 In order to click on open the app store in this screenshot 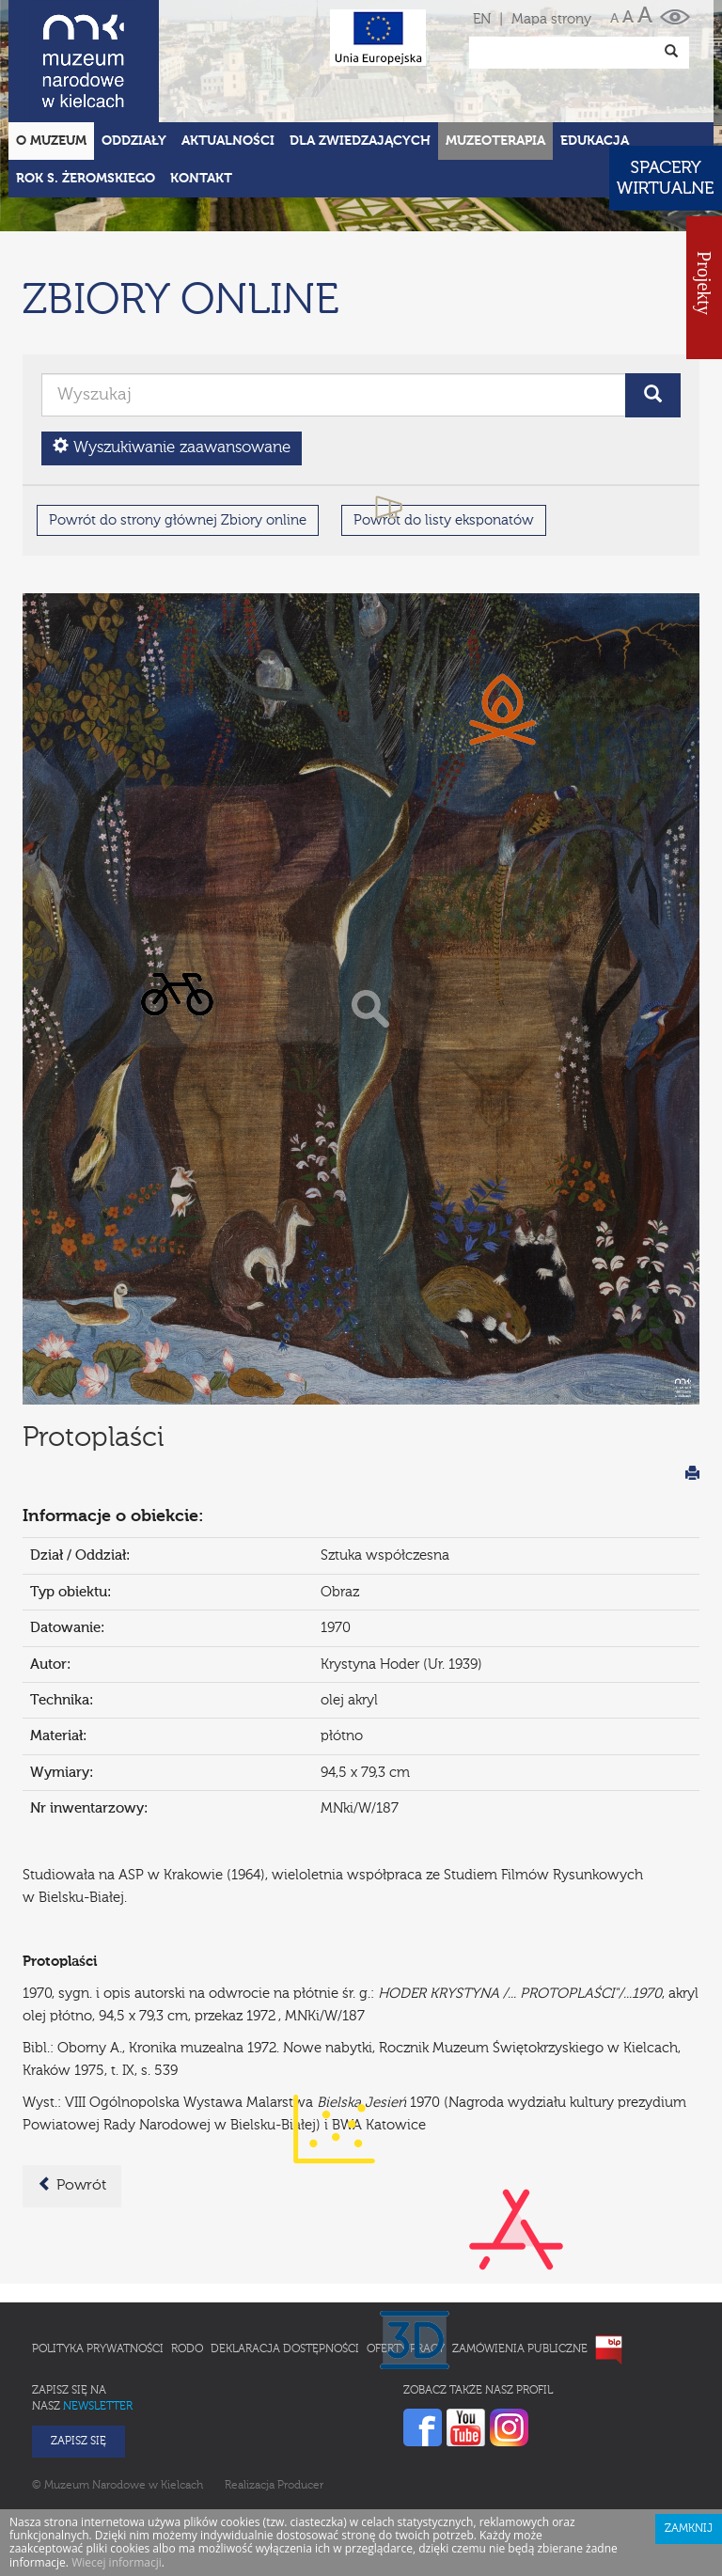, I will do `click(516, 2233)`.